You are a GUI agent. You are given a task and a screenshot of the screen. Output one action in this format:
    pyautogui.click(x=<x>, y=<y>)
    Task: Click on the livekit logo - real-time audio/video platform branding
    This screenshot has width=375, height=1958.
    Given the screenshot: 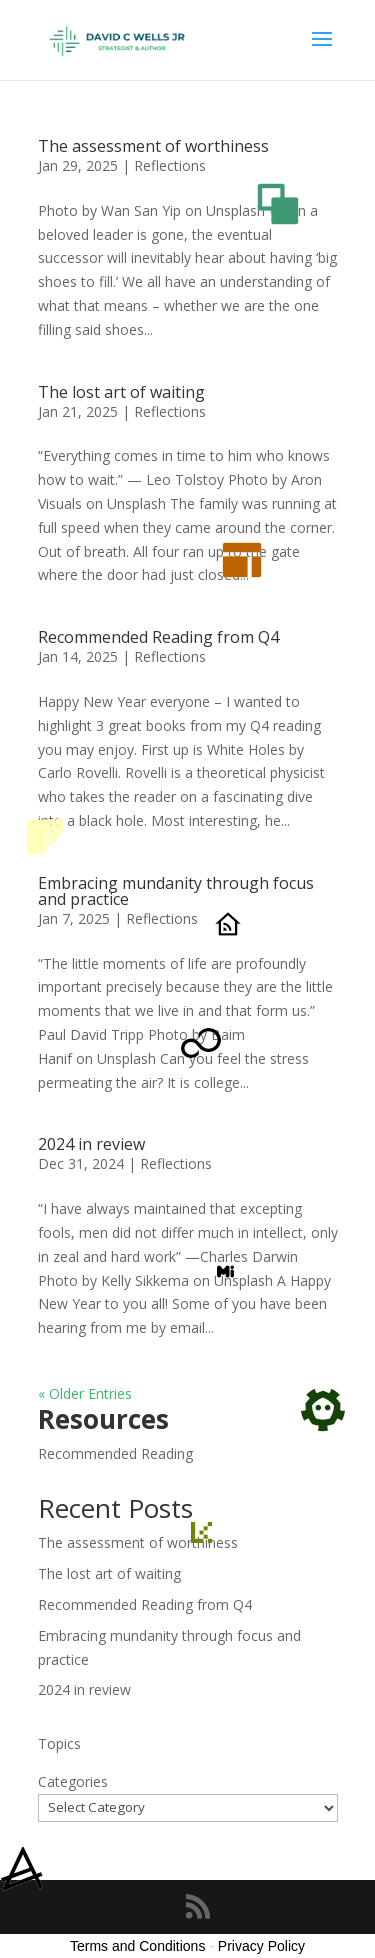 What is the action you would take?
    pyautogui.click(x=201, y=1532)
    